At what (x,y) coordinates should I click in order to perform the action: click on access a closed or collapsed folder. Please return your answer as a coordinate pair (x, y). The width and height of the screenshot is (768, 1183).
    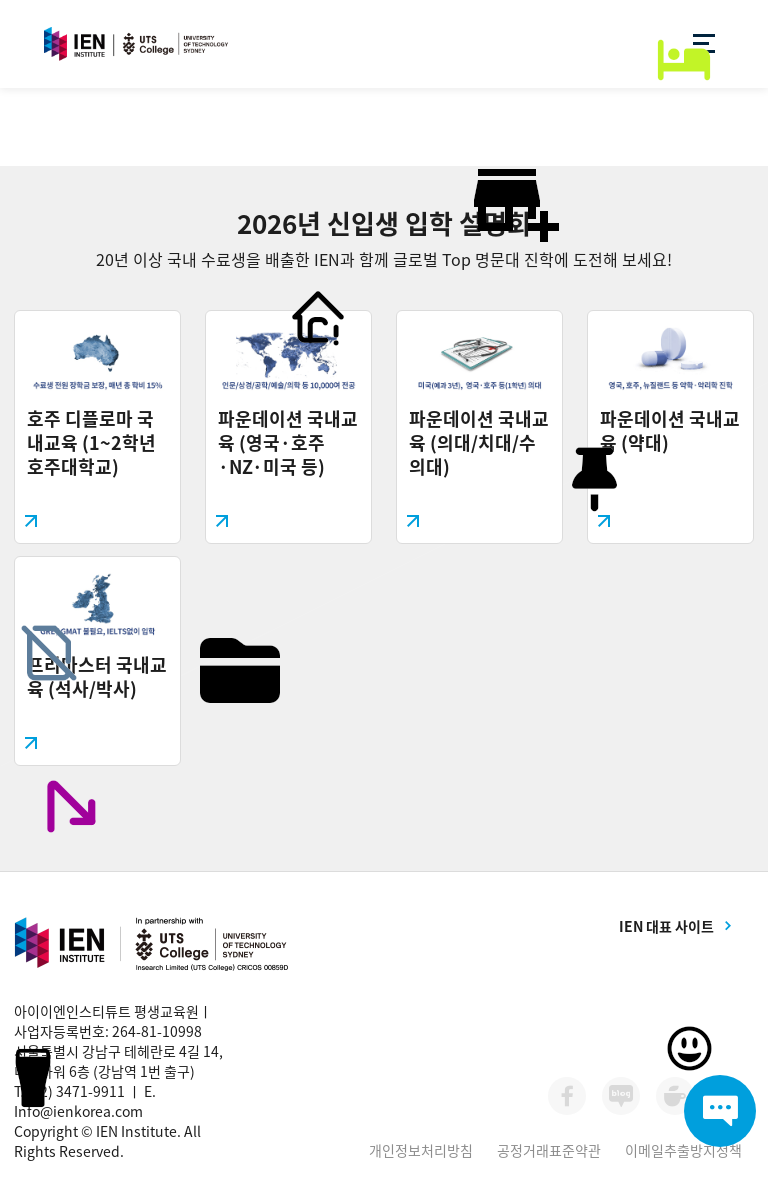
    Looking at the image, I should click on (240, 673).